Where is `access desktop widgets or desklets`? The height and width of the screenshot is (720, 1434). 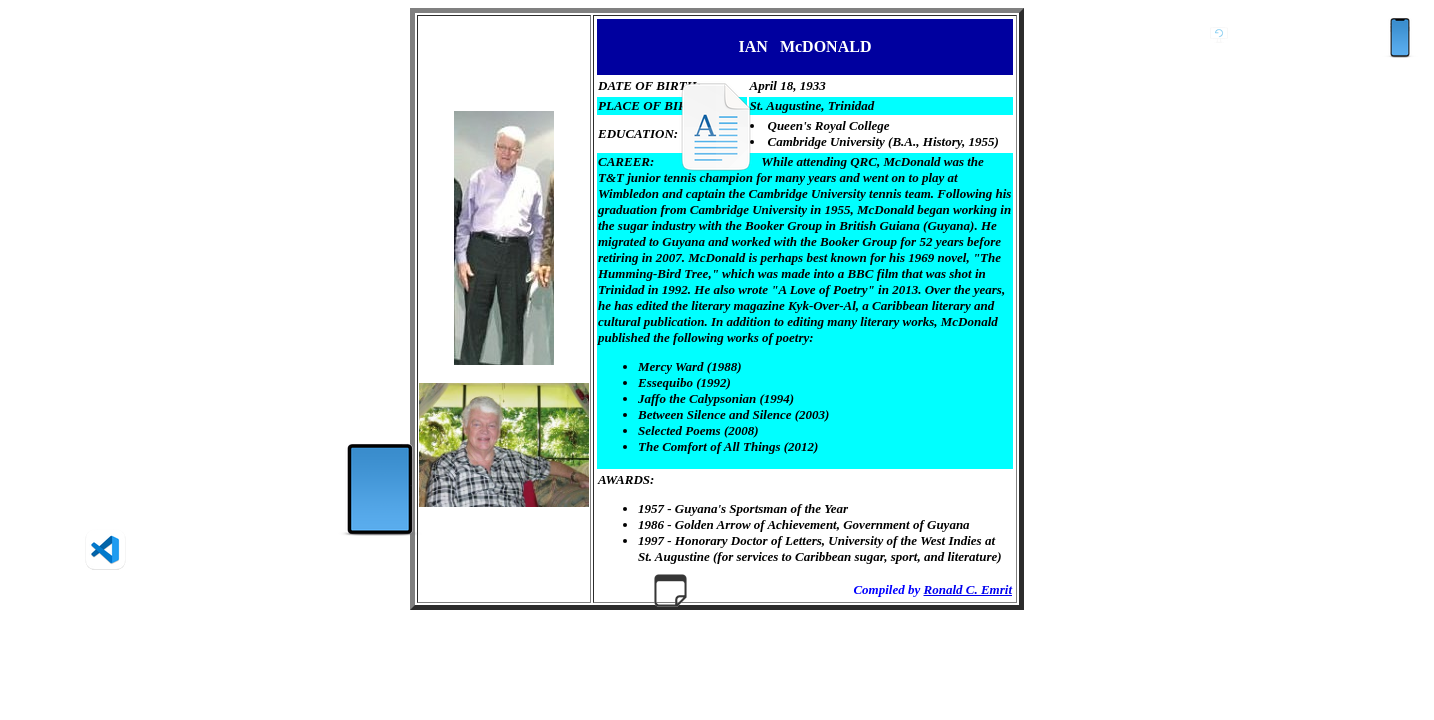
access desktop widgets or desklets is located at coordinates (670, 590).